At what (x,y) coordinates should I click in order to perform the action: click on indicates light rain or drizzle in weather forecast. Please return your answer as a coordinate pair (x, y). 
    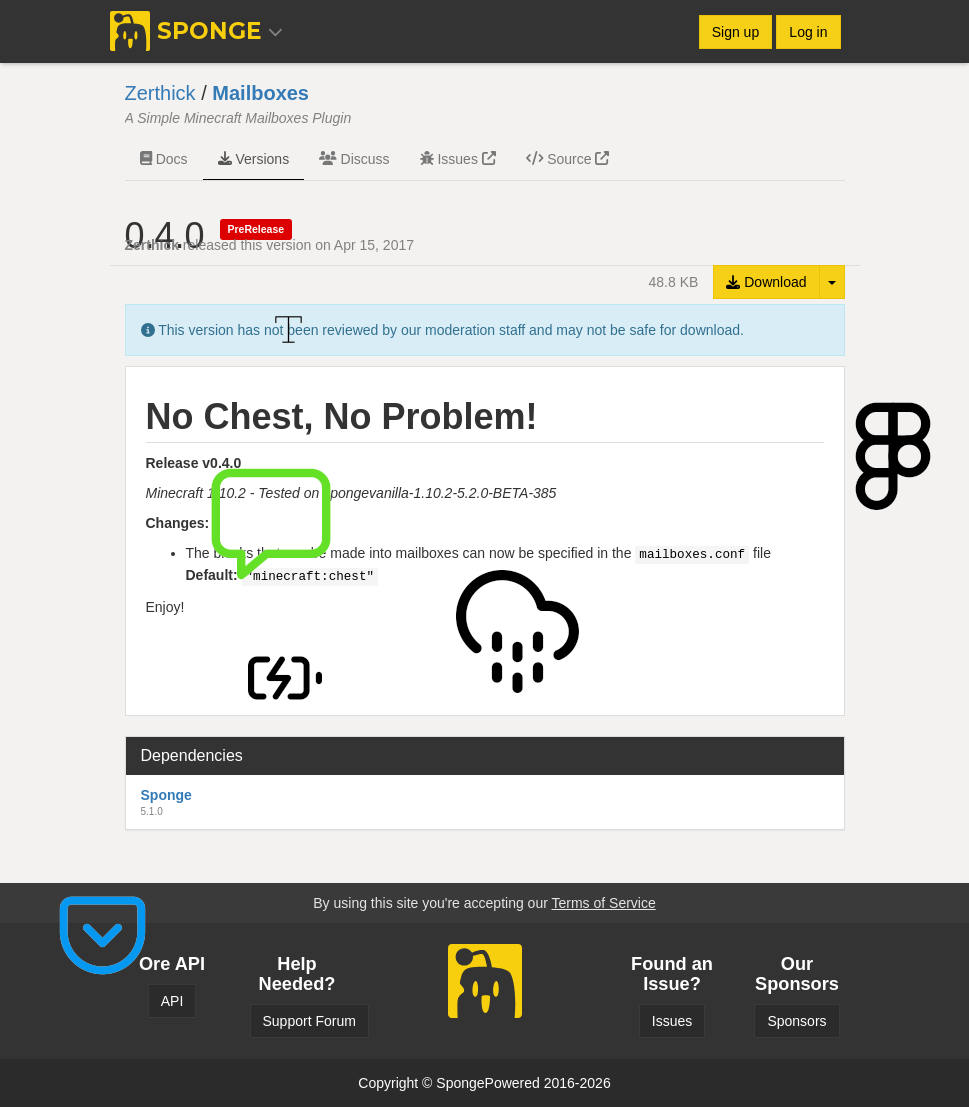
    Looking at the image, I should click on (517, 631).